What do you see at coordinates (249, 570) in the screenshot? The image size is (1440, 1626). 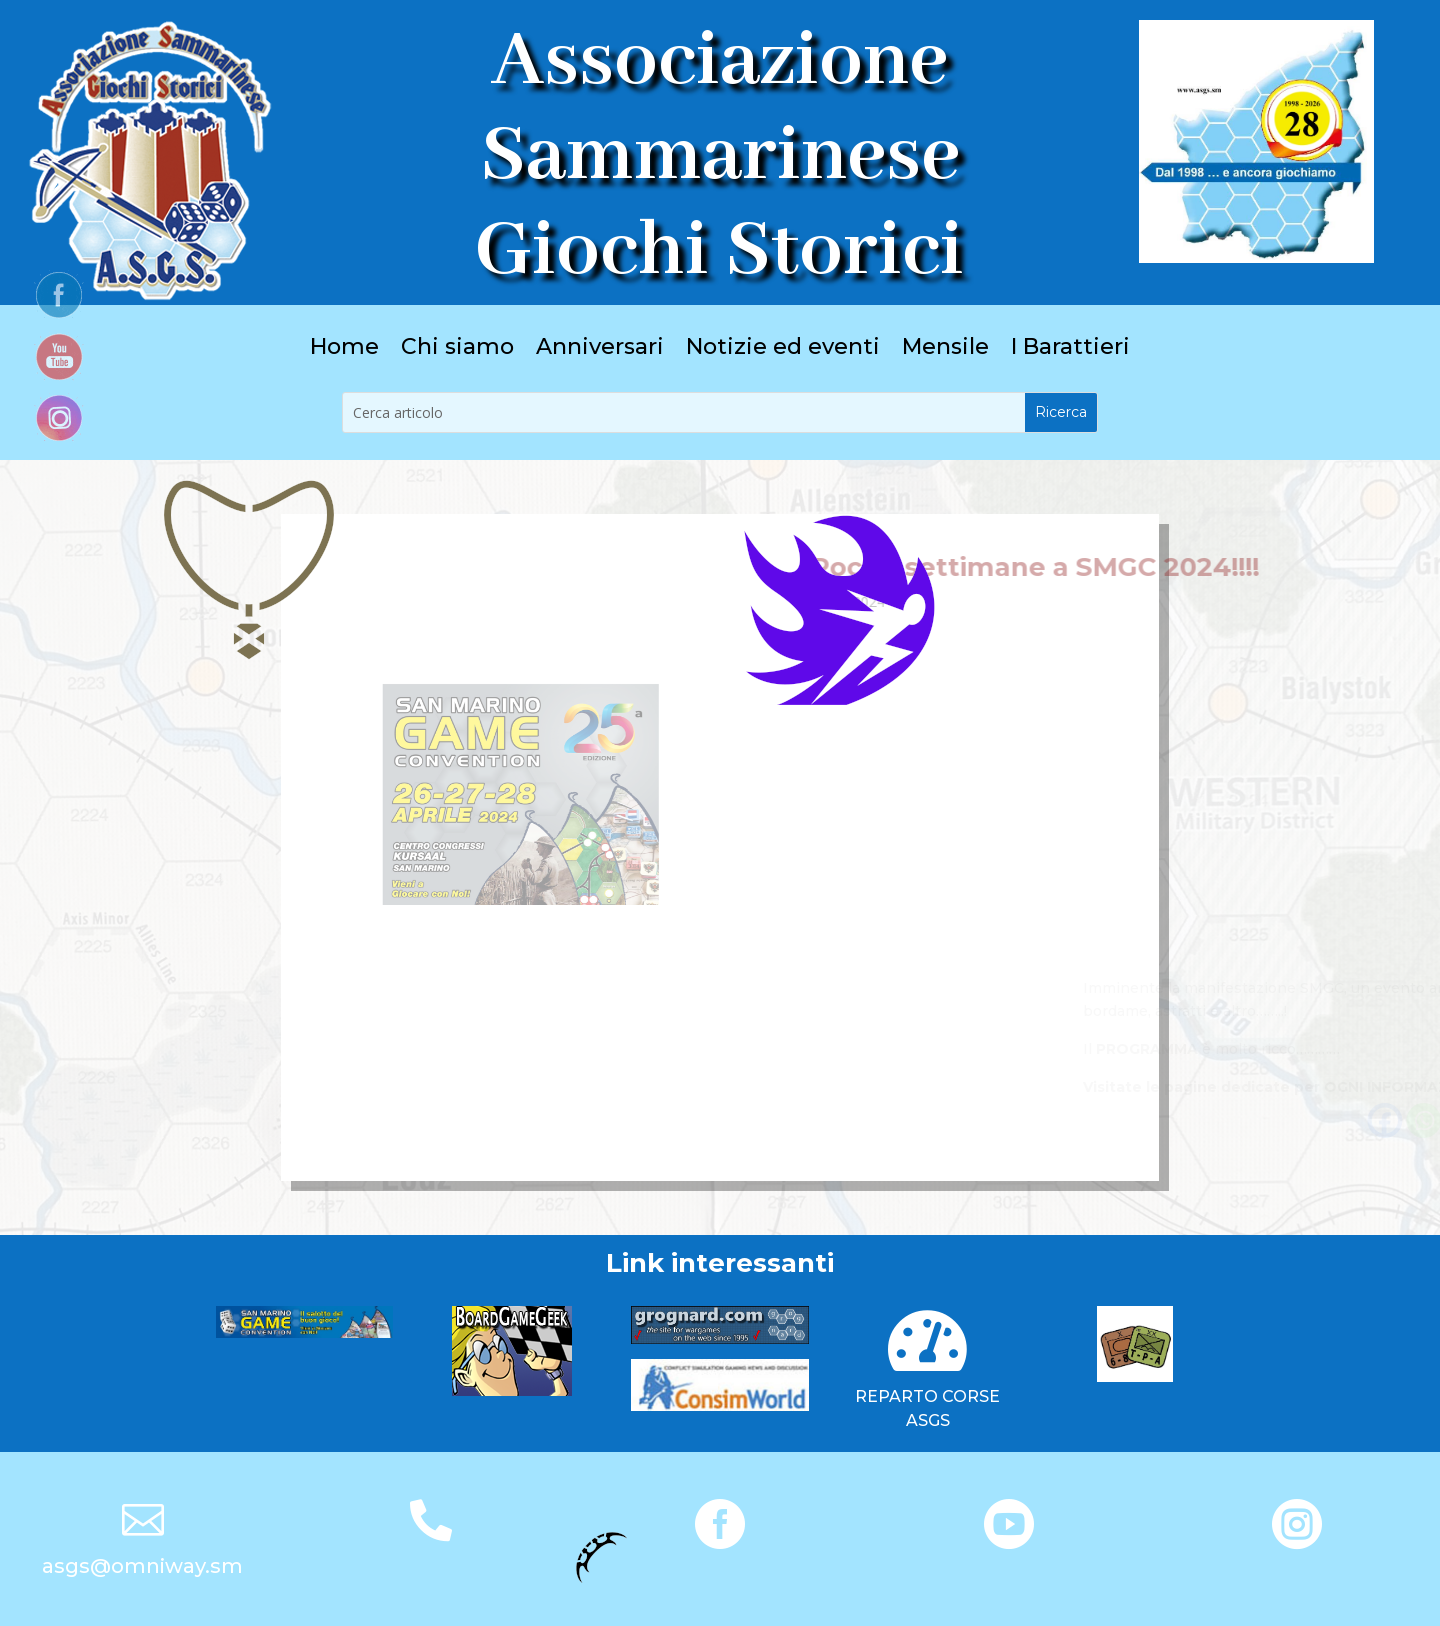 I see `equip or view jewelry item` at bounding box center [249, 570].